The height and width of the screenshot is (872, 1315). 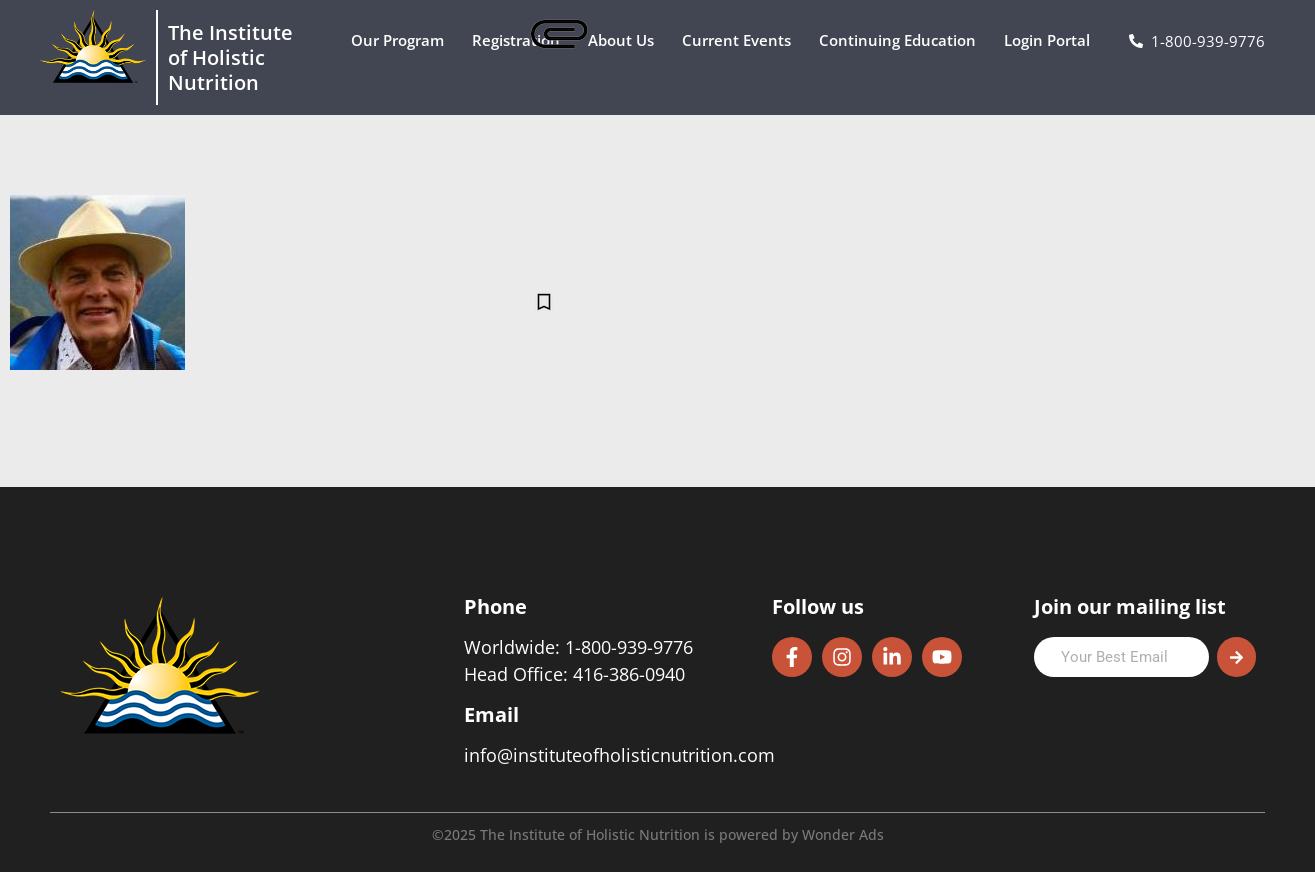 What do you see at coordinates (558, 34) in the screenshot?
I see `attach a file to your message` at bounding box center [558, 34].